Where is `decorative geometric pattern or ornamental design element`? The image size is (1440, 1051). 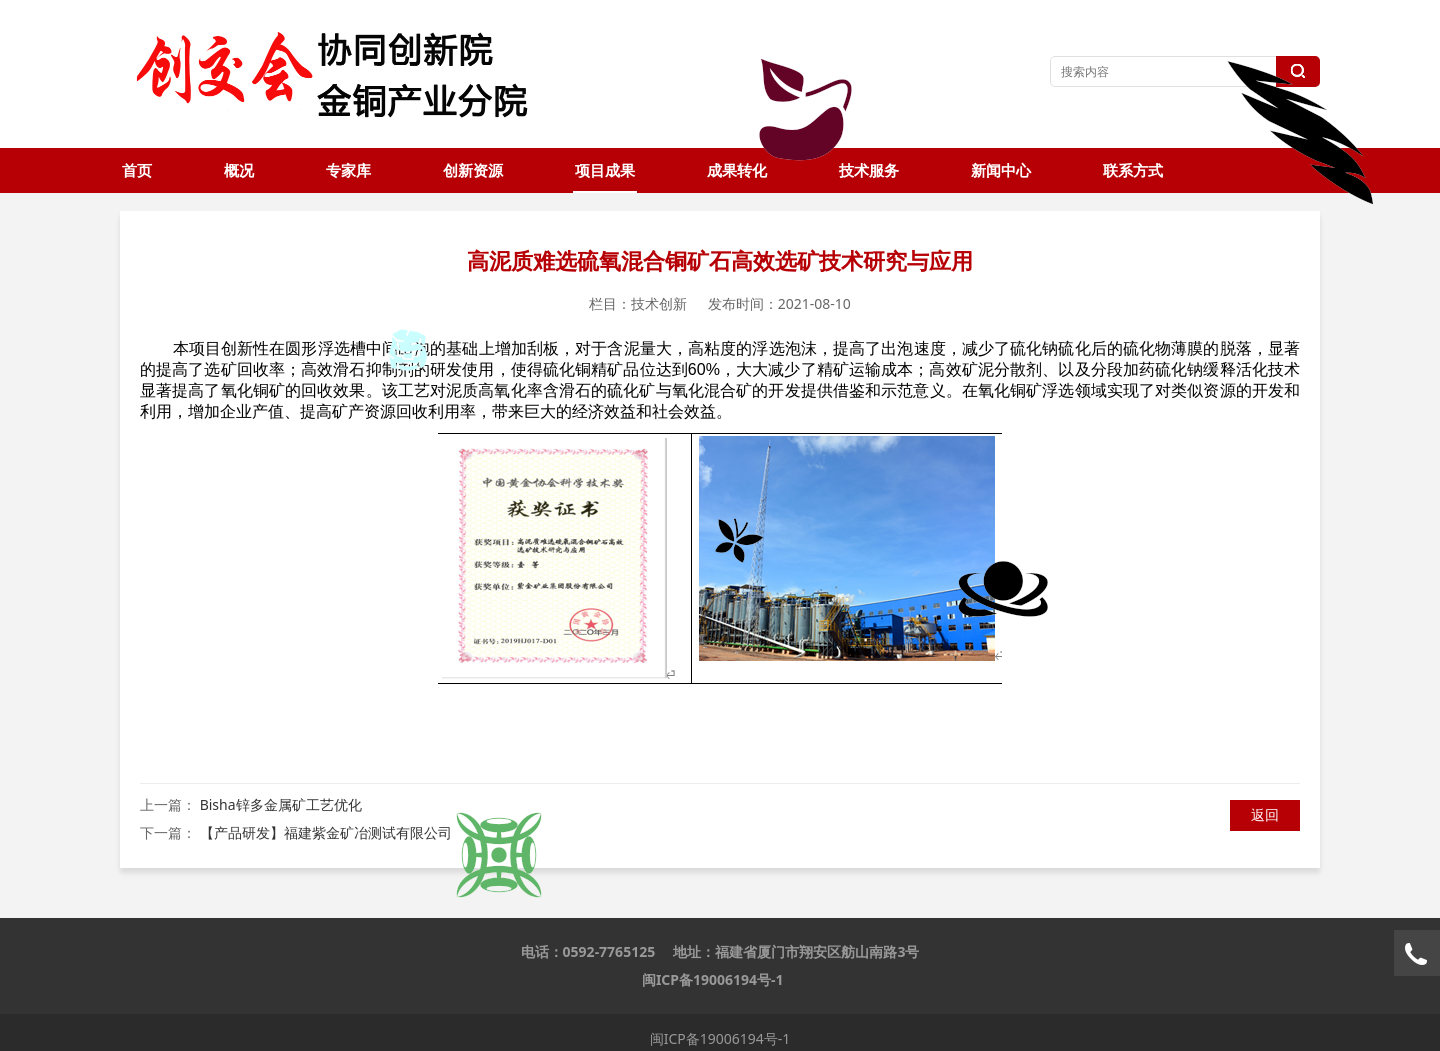
decorative geometric pattern or ornamental design element is located at coordinates (499, 855).